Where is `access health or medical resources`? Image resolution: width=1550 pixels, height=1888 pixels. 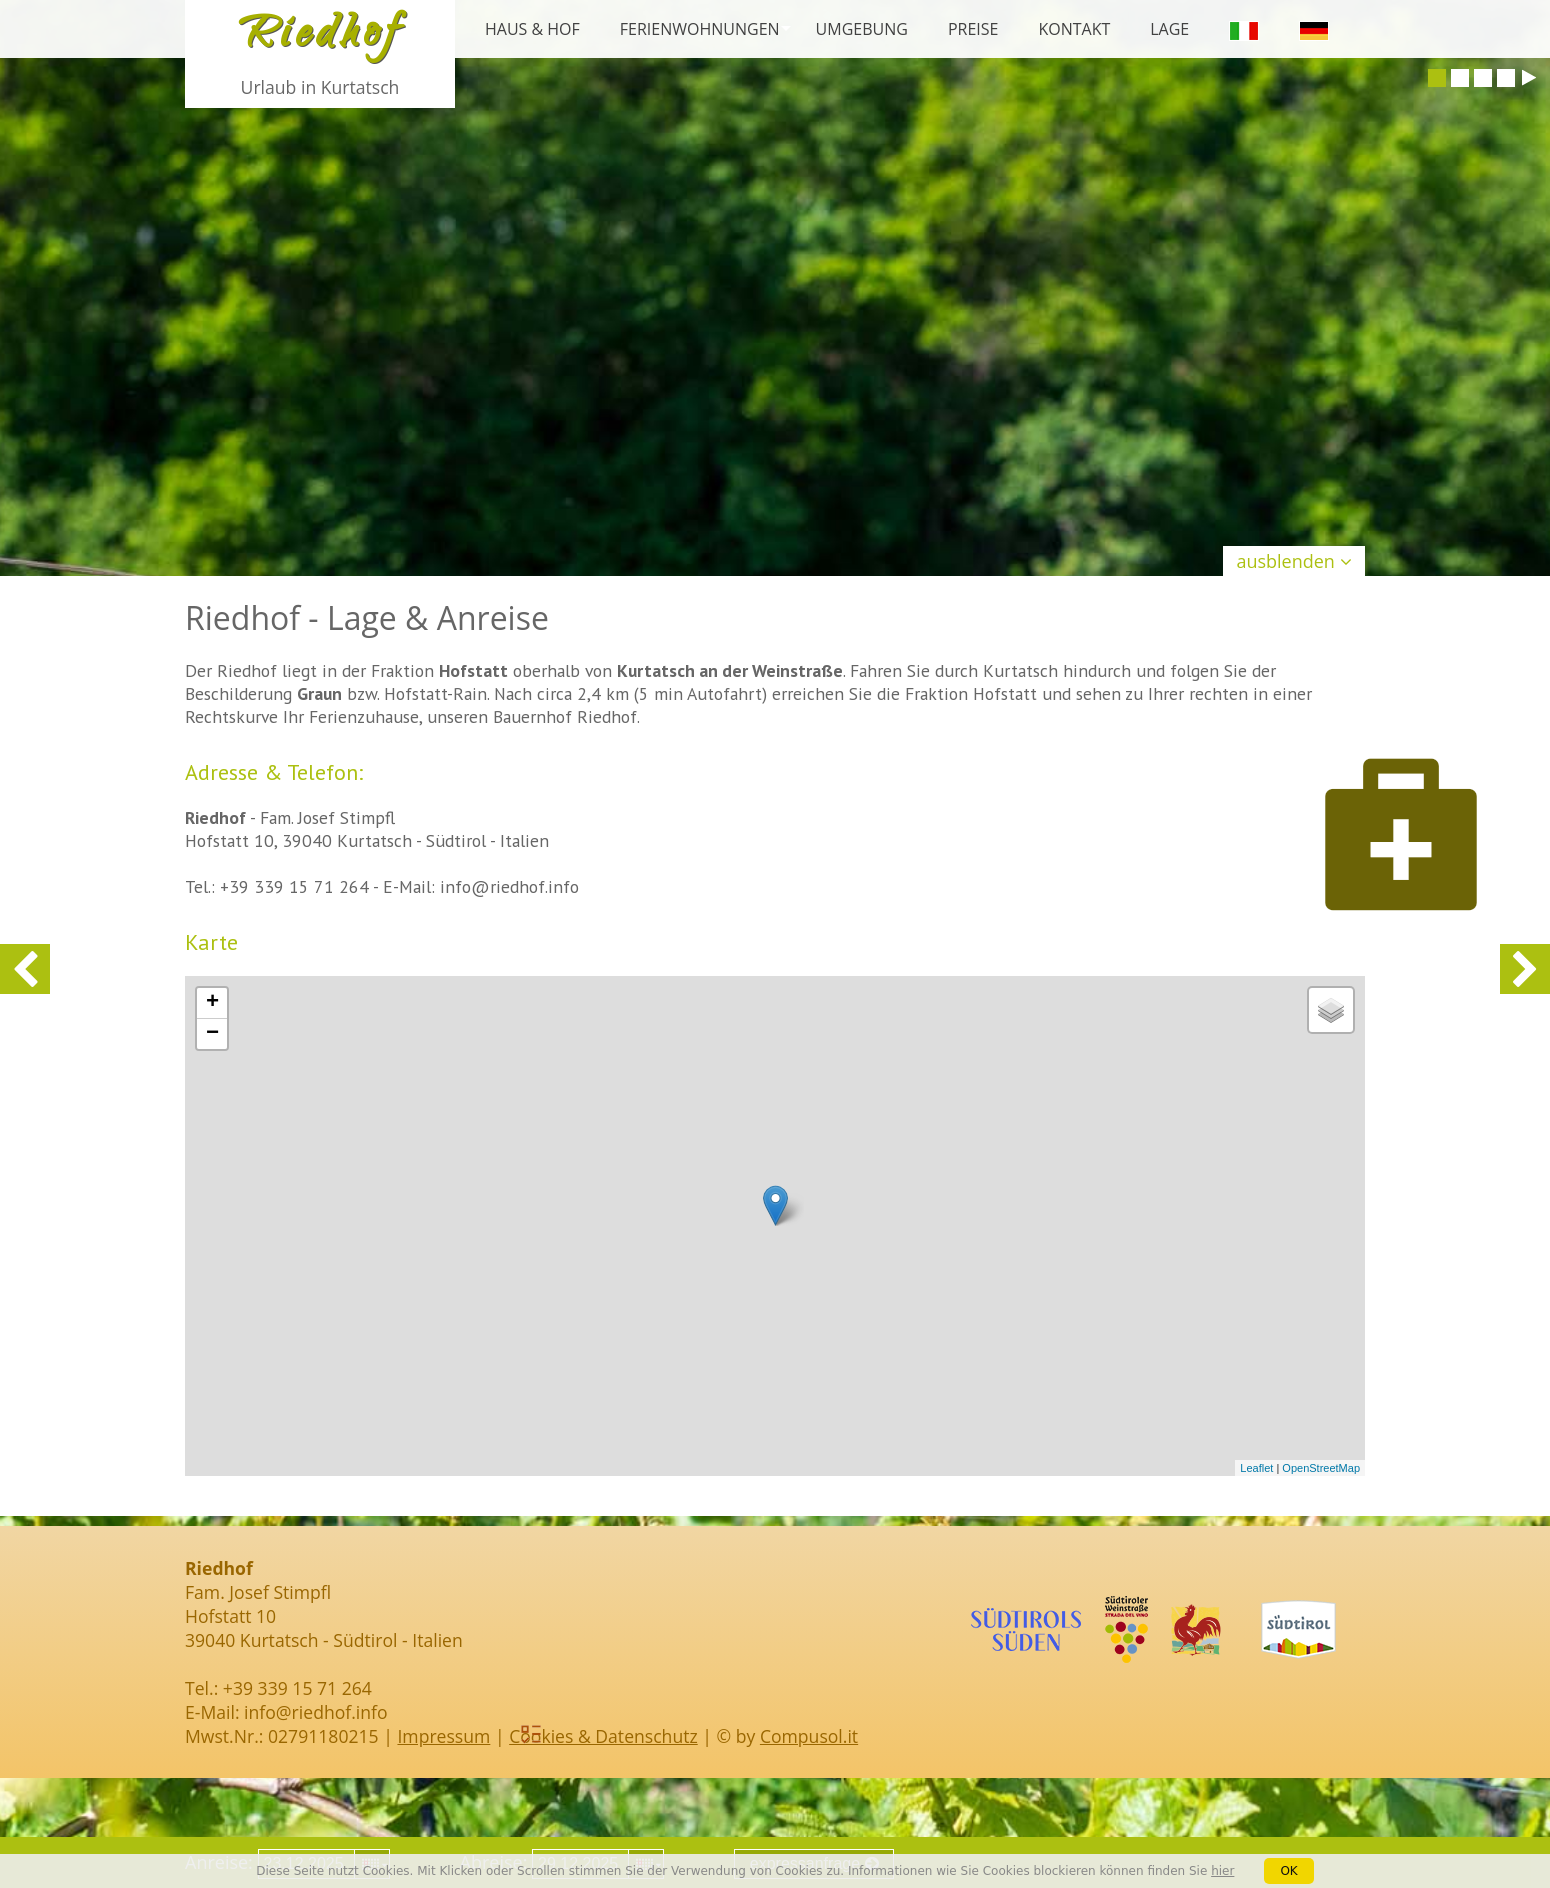 access health or medical resources is located at coordinates (1401, 842).